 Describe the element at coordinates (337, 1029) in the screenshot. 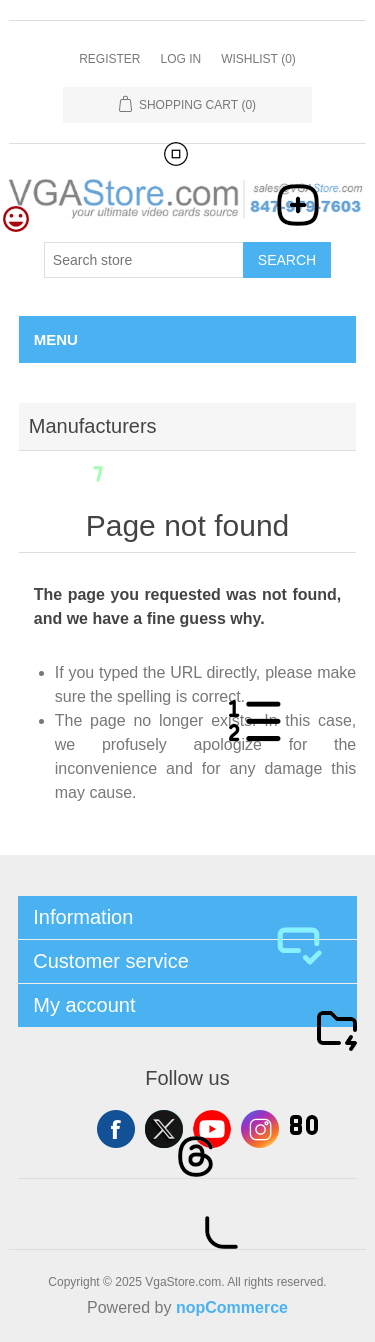

I see `access power-related files or settings` at that location.